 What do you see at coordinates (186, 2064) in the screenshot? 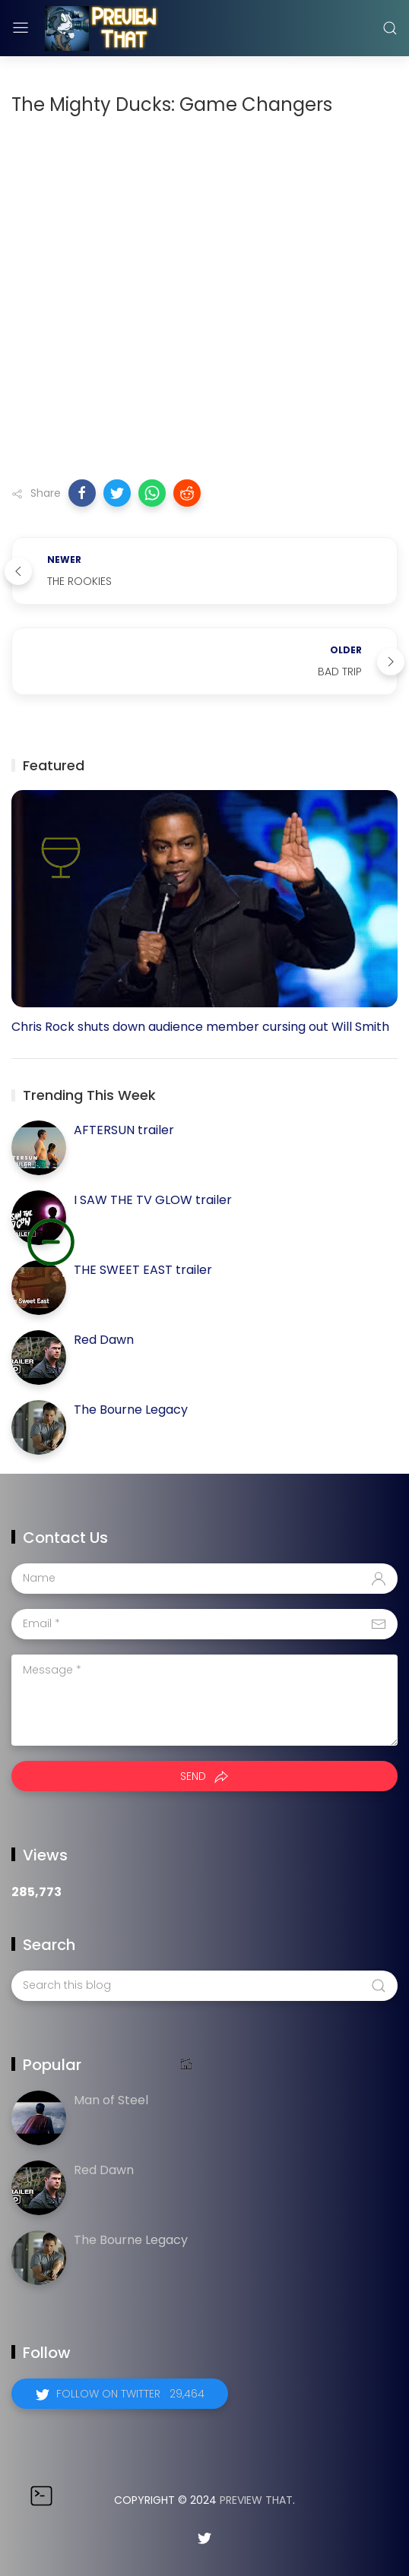
I see `navigate to home screen` at bounding box center [186, 2064].